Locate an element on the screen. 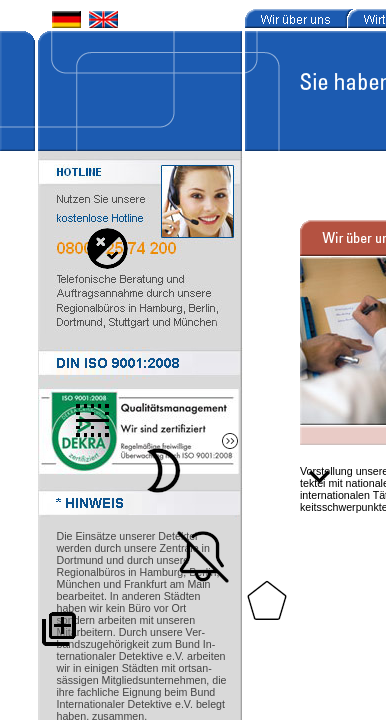 The width and height of the screenshot is (386, 720). mute notifications is located at coordinates (203, 557).